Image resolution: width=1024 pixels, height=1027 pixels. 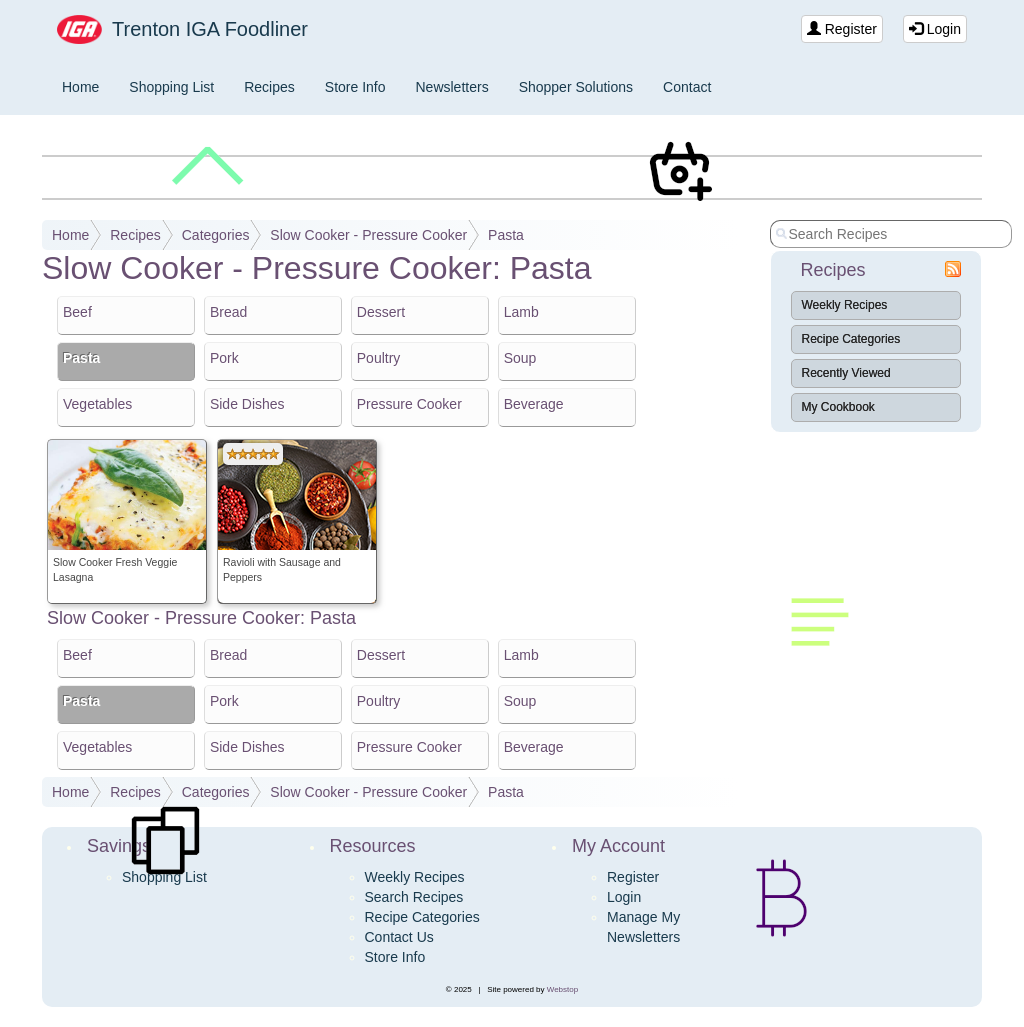 I want to click on view bitcoin balance or wallet, so click(x=778, y=899).